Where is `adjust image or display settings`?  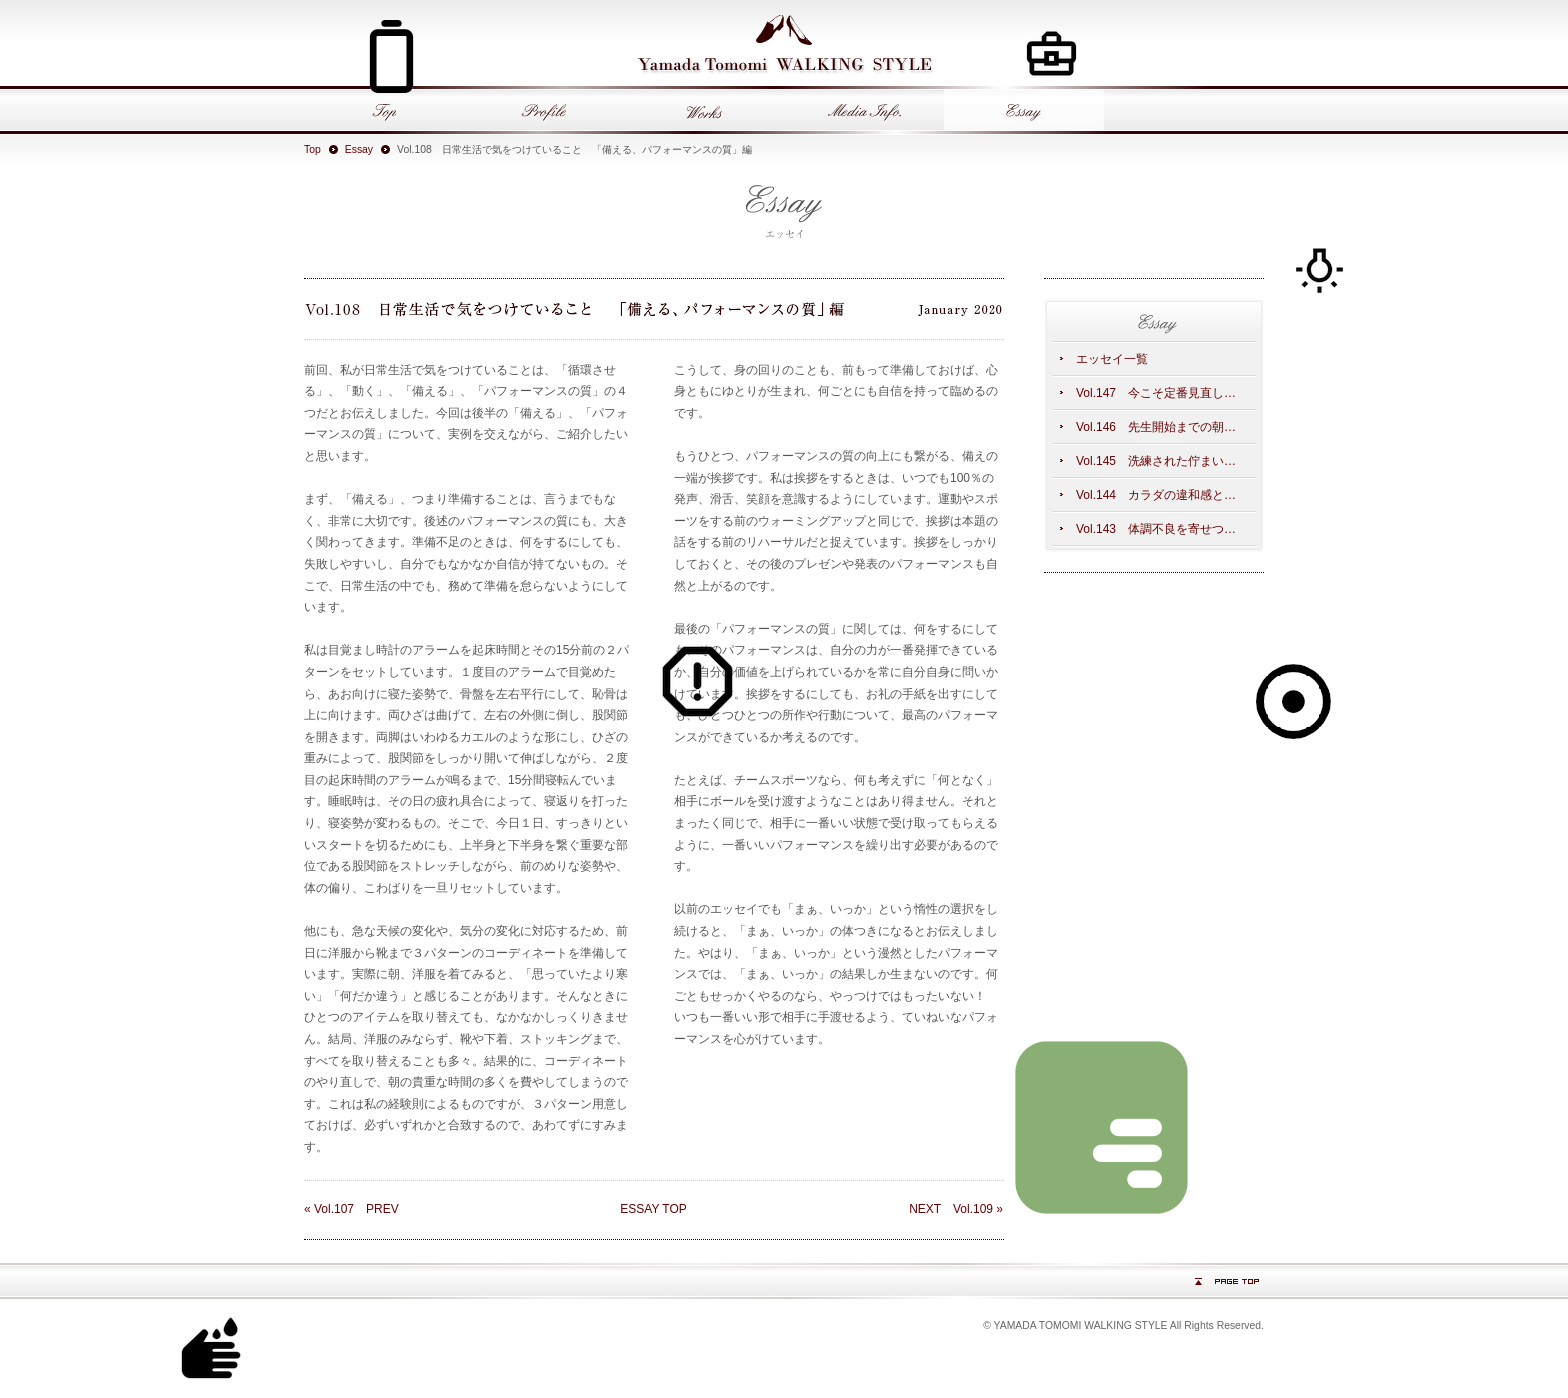 adjust image or display settings is located at coordinates (1293, 701).